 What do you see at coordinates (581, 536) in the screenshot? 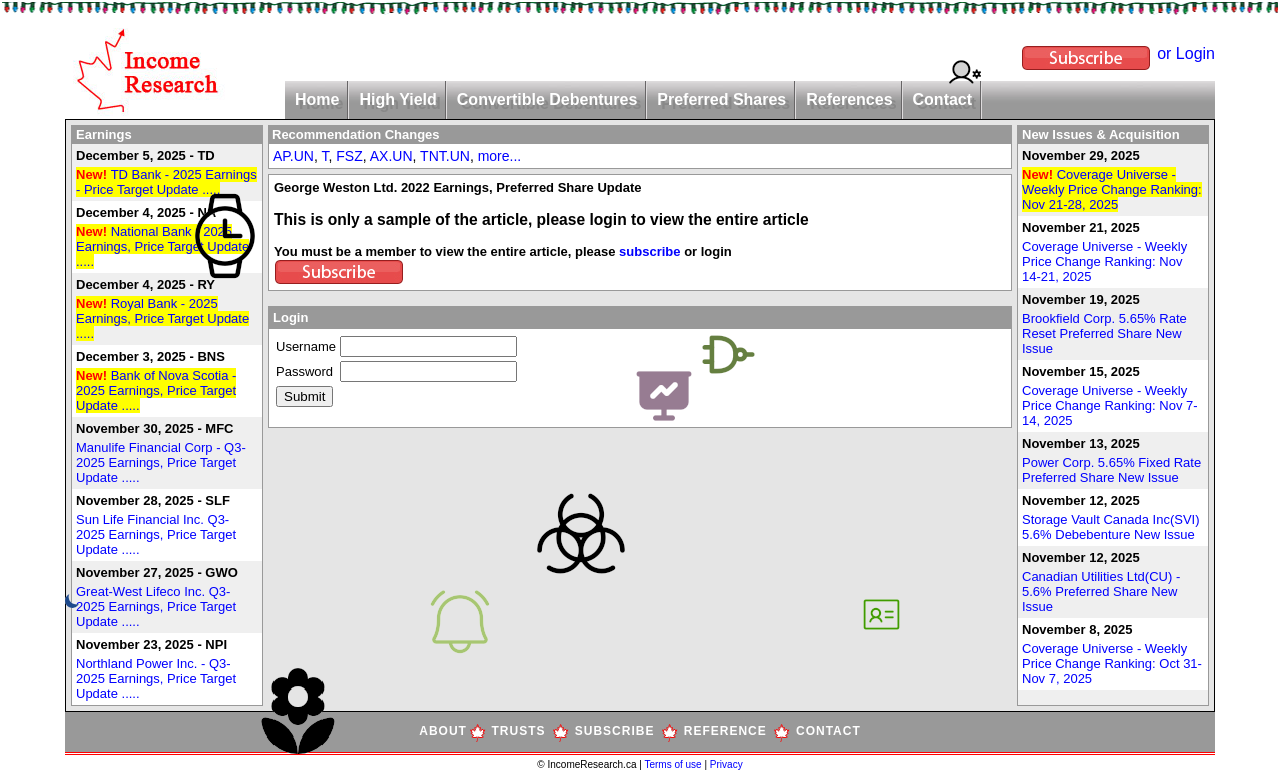
I see `indicates hazardous or dangerous content` at bounding box center [581, 536].